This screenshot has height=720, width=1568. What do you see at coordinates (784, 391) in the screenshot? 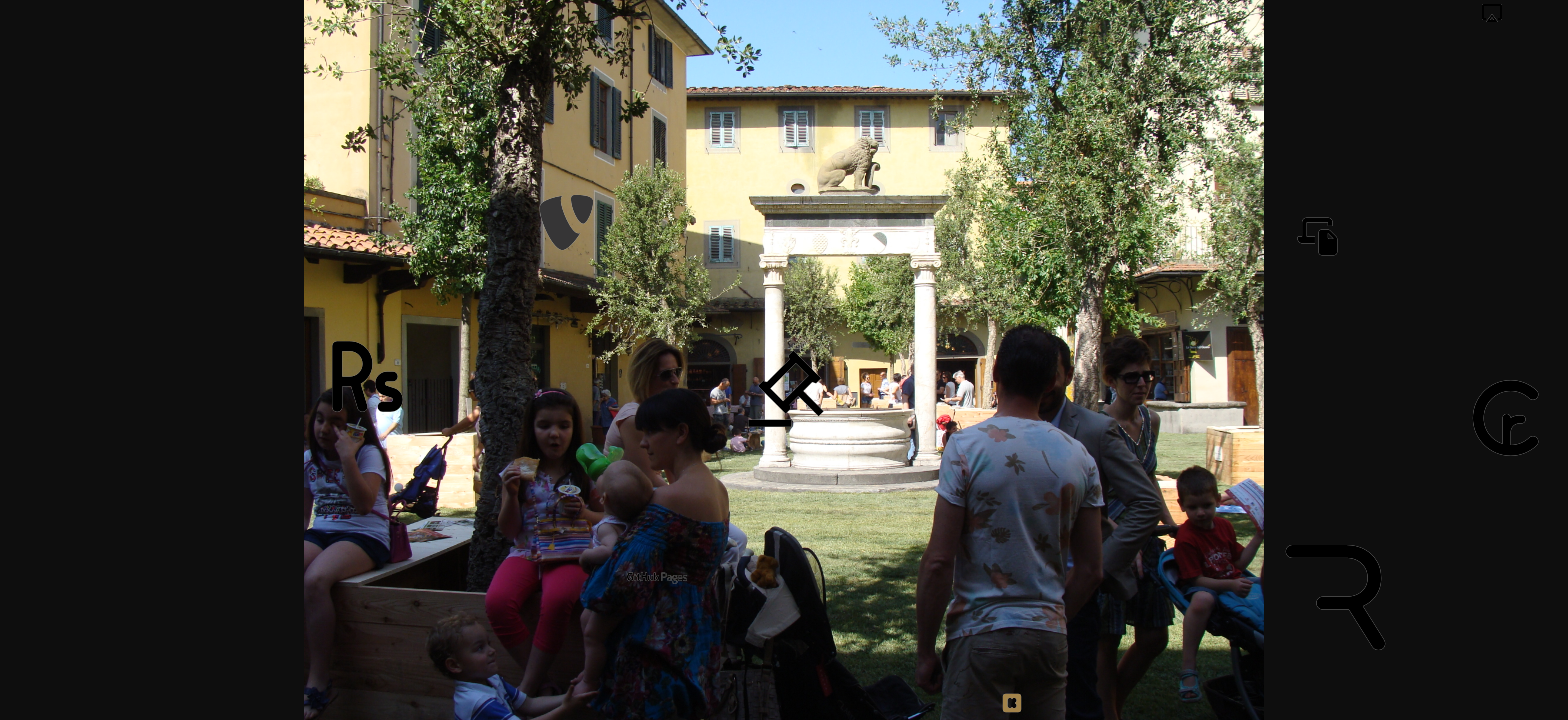
I see `place a bid on an item` at bounding box center [784, 391].